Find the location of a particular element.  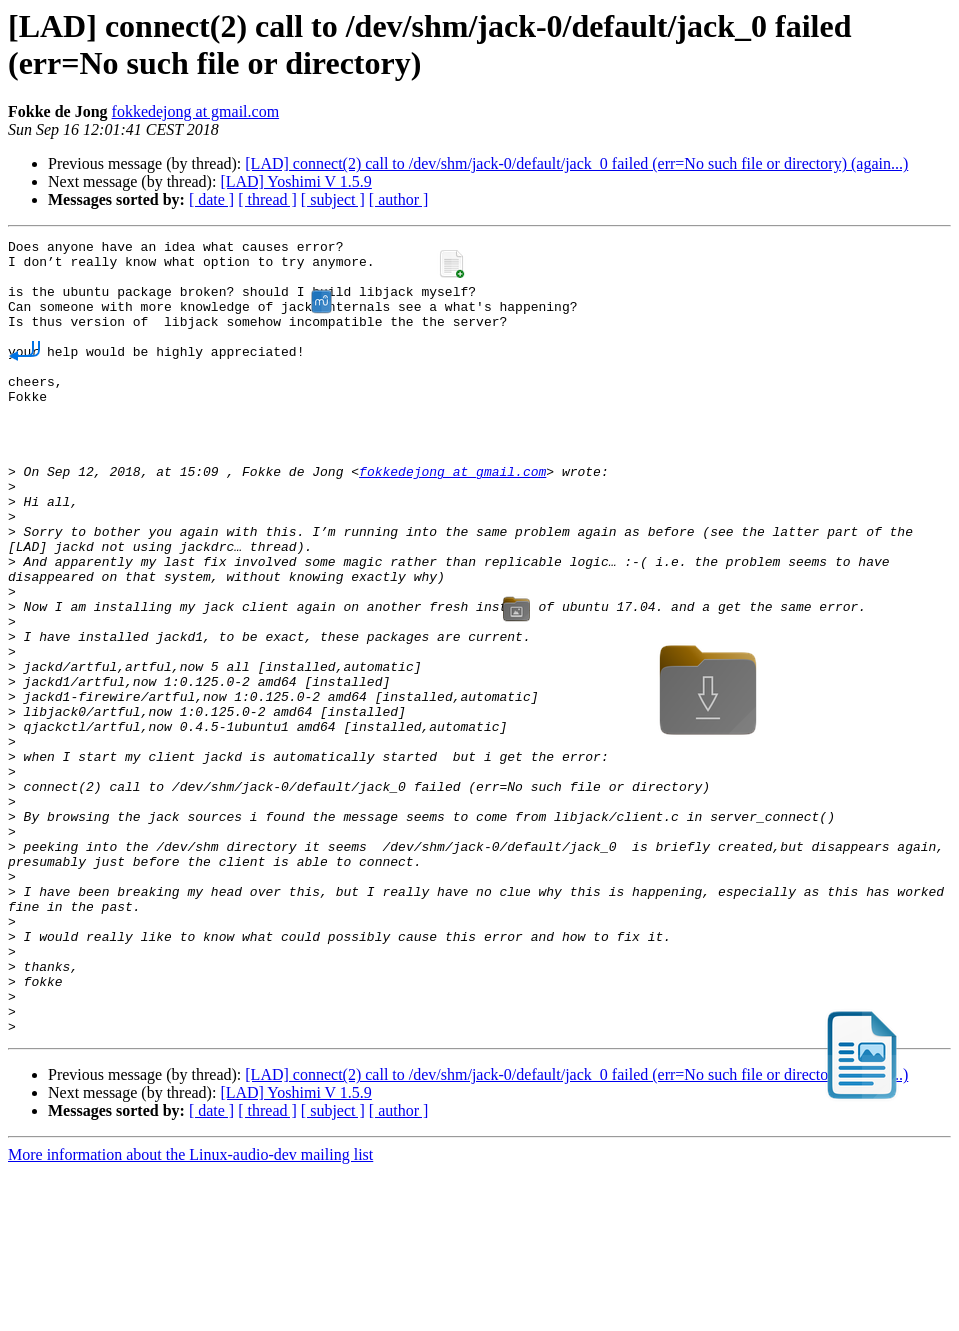

open downloads folder is located at coordinates (708, 690).